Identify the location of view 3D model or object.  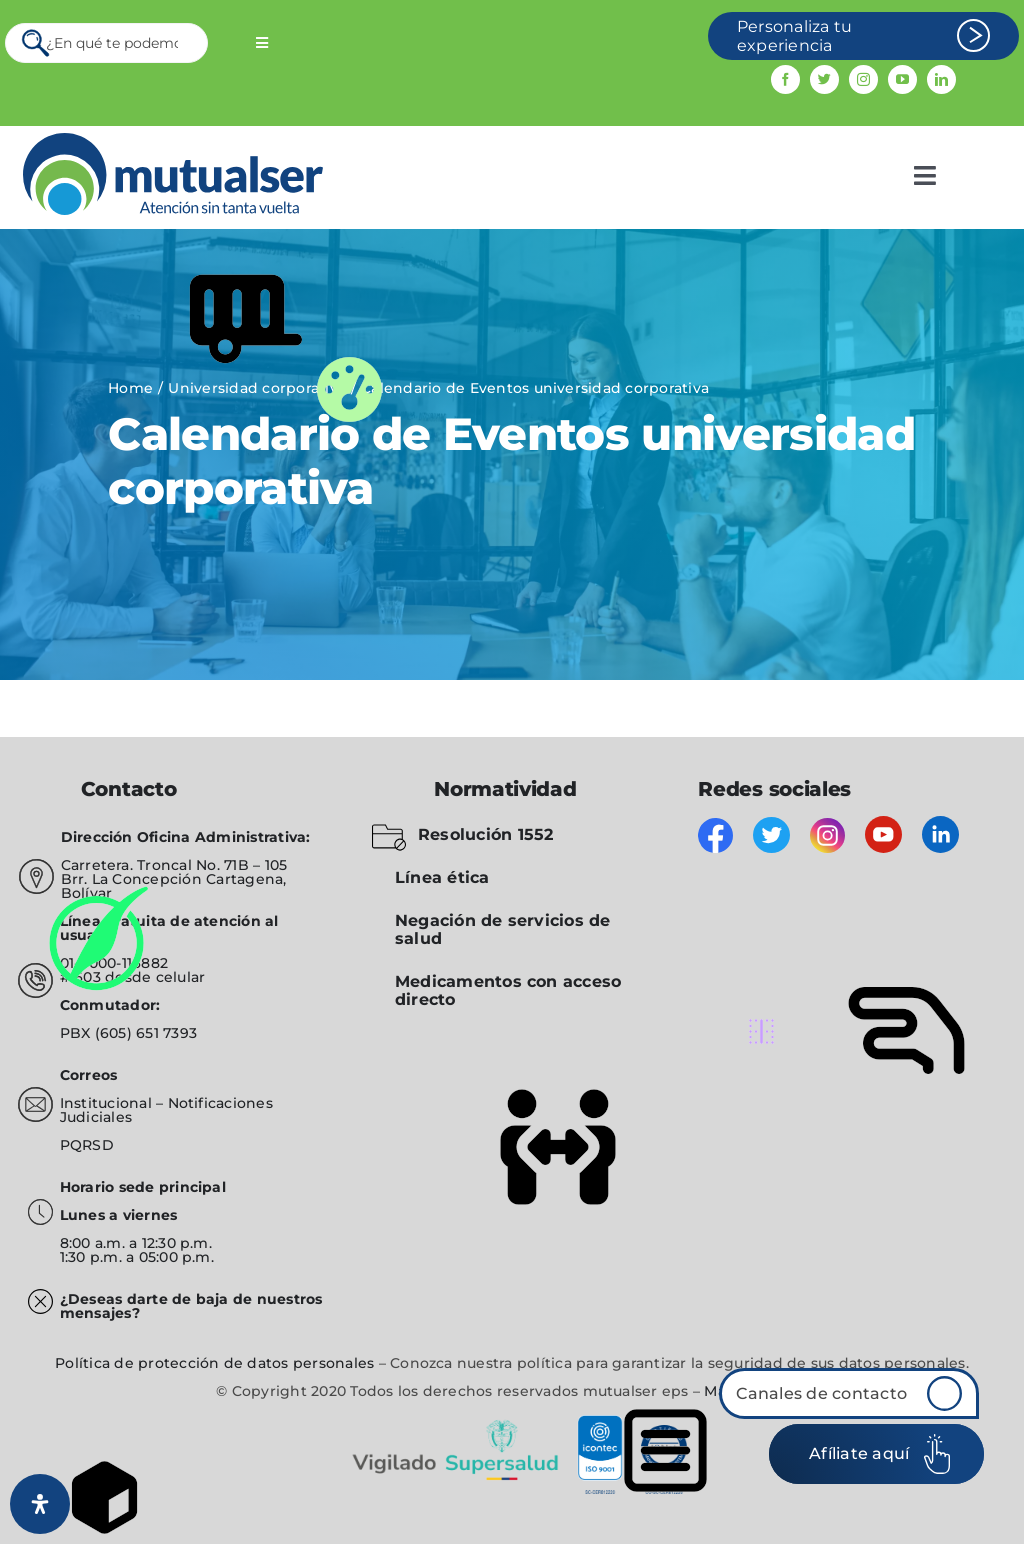
(104, 1497).